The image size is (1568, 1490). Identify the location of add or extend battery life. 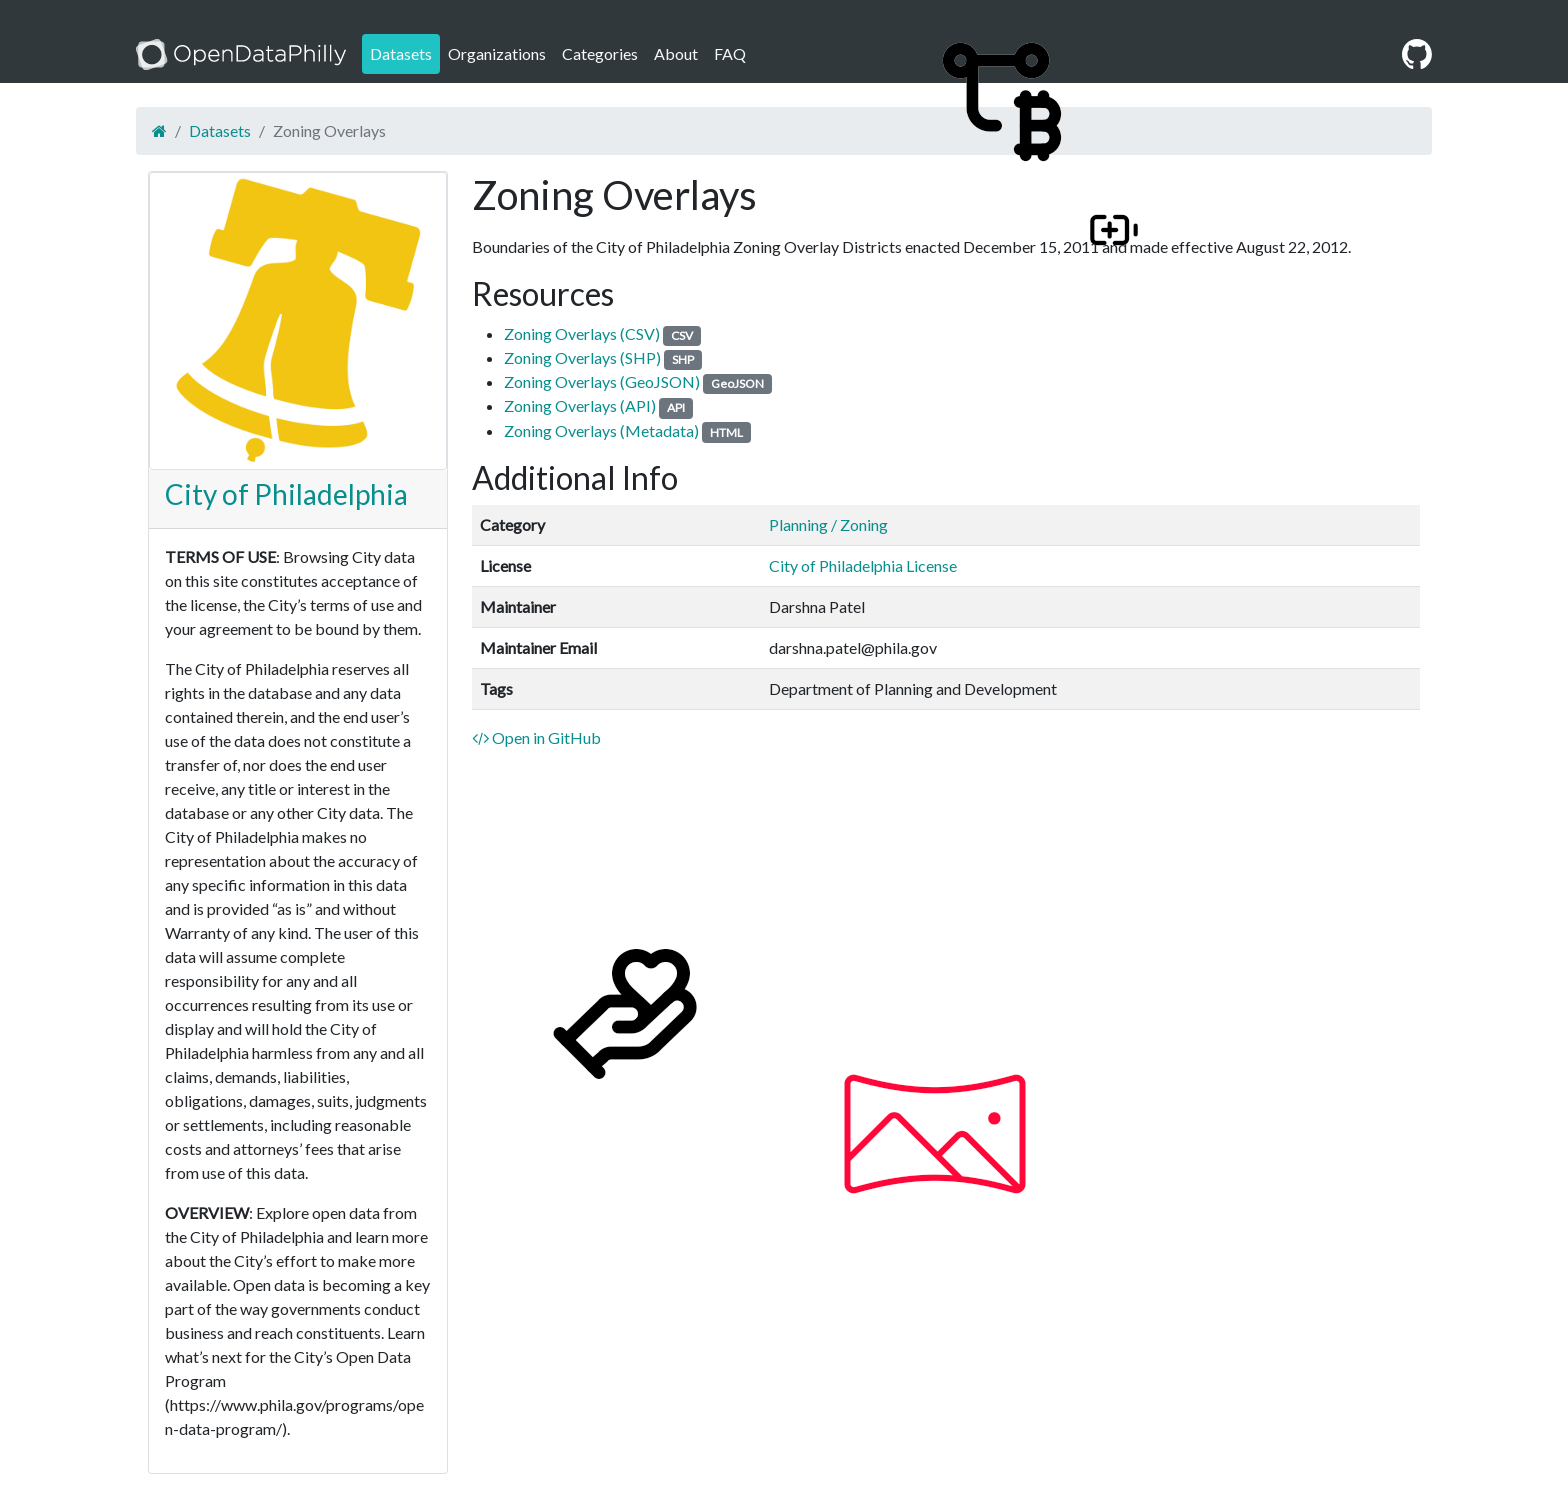
(1114, 230).